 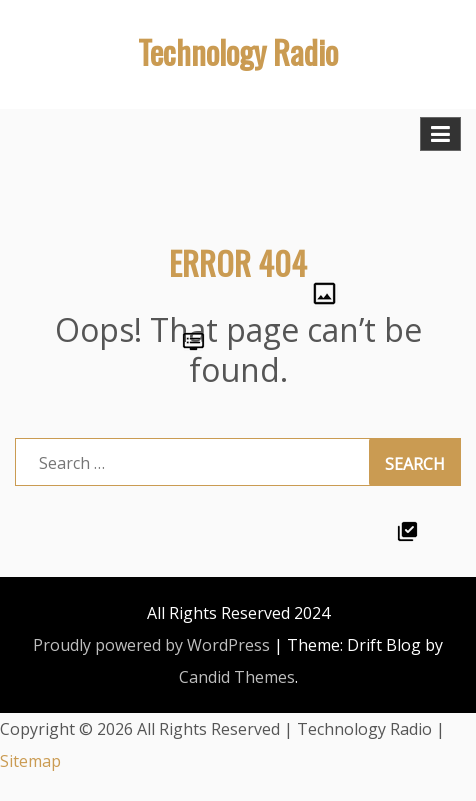 What do you see at coordinates (407, 531) in the screenshot?
I see `item successfully added to library` at bounding box center [407, 531].